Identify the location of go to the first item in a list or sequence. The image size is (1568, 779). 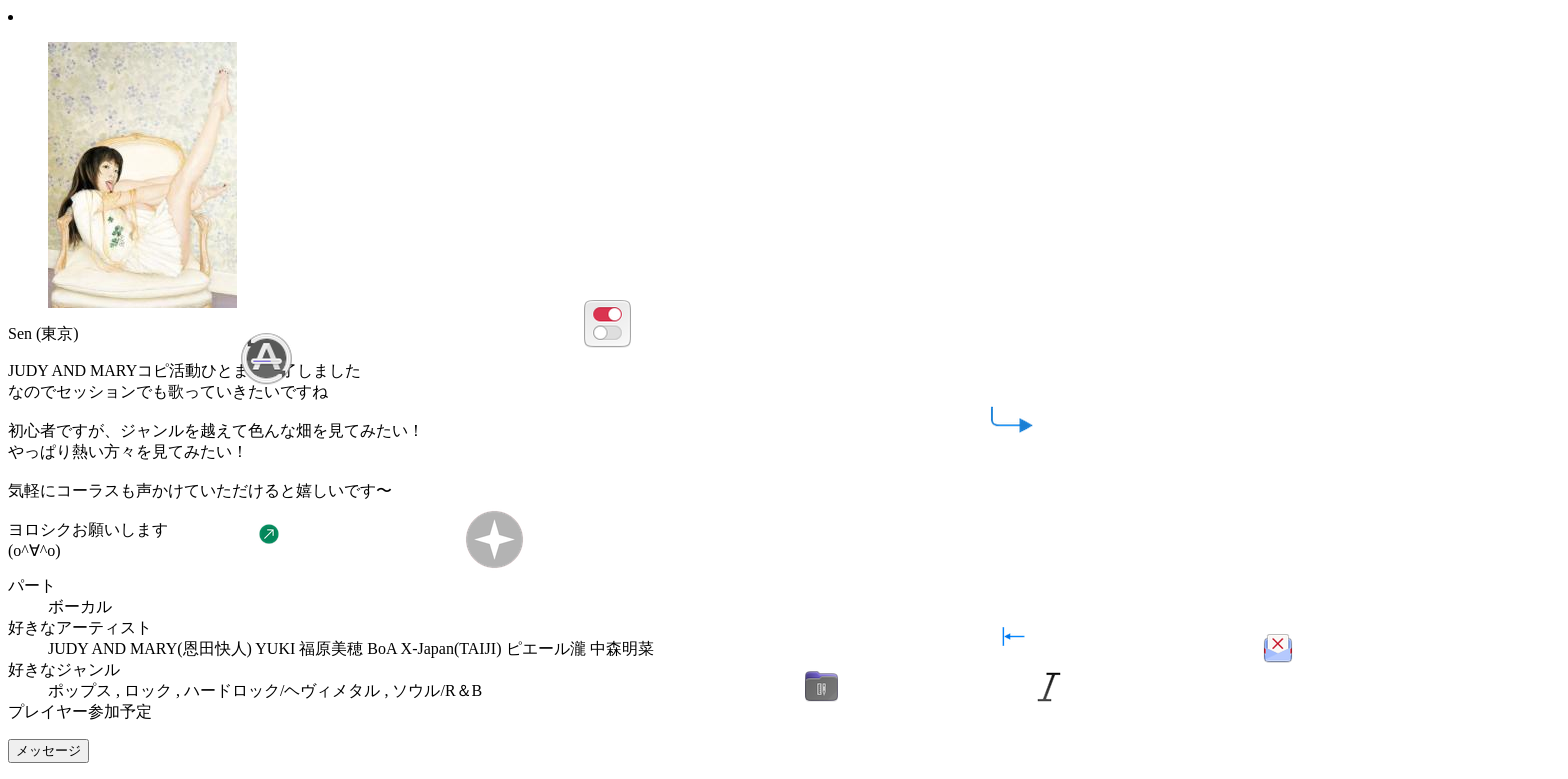
(1013, 636).